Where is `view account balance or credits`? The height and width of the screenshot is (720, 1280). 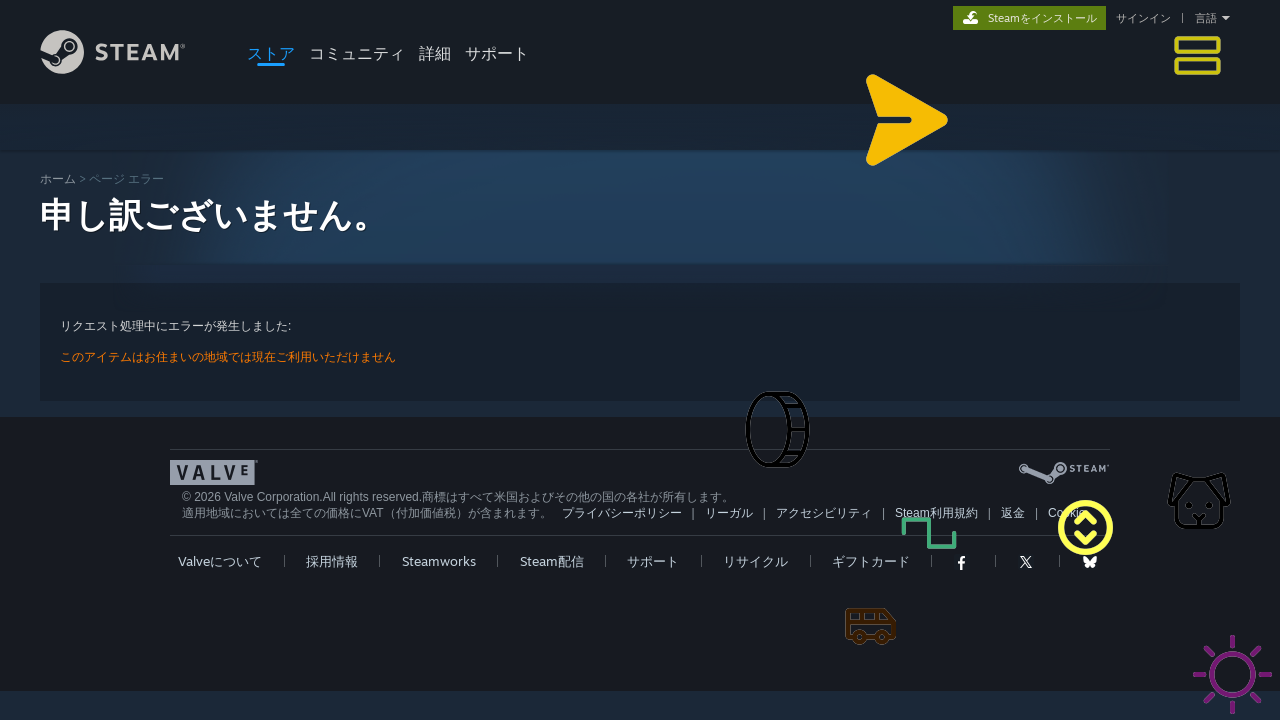 view account balance or credits is located at coordinates (777, 429).